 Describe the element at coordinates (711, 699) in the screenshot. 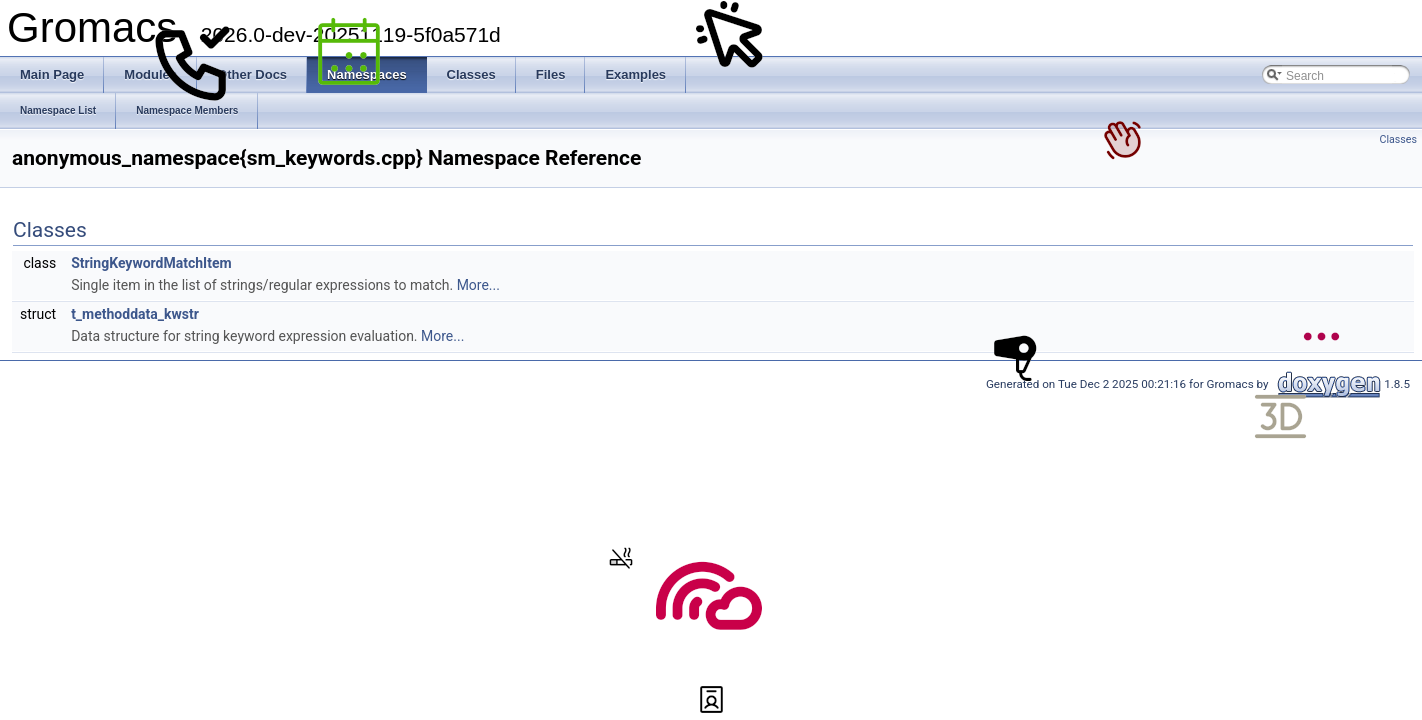

I see `view user profile or identity information` at that location.